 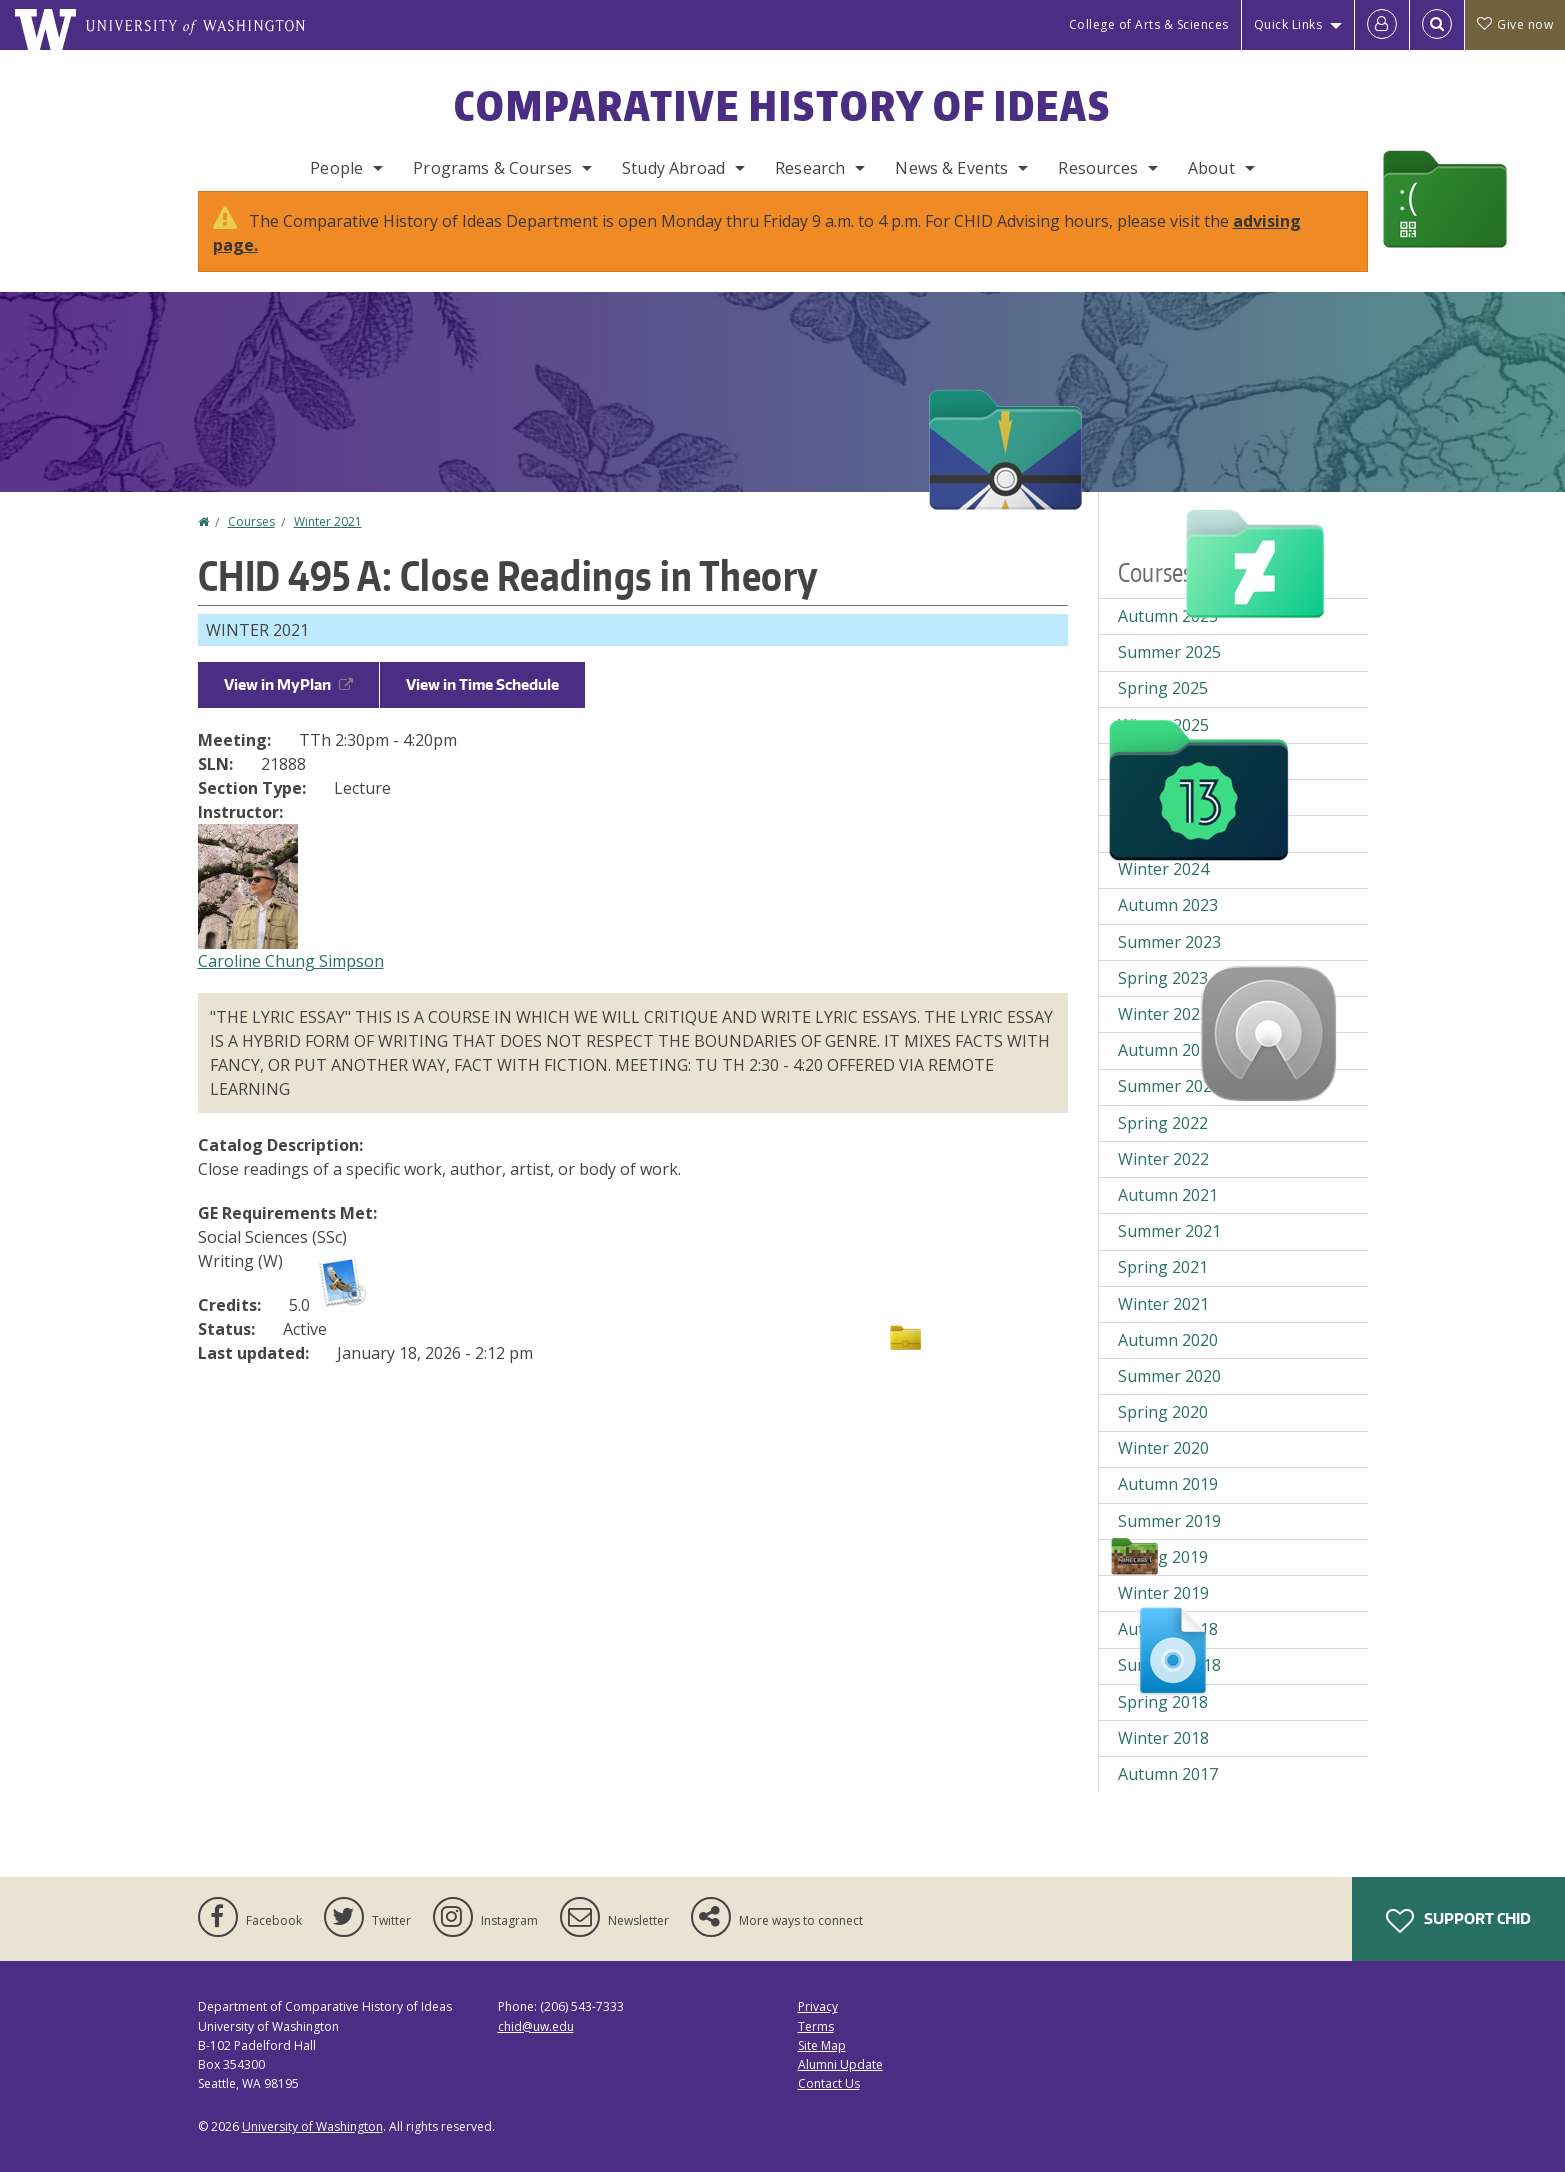 What do you see at coordinates (1134, 1557) in the screenshot?
I see `open minecraft game files folder` at bounding box center [1134, 1557].